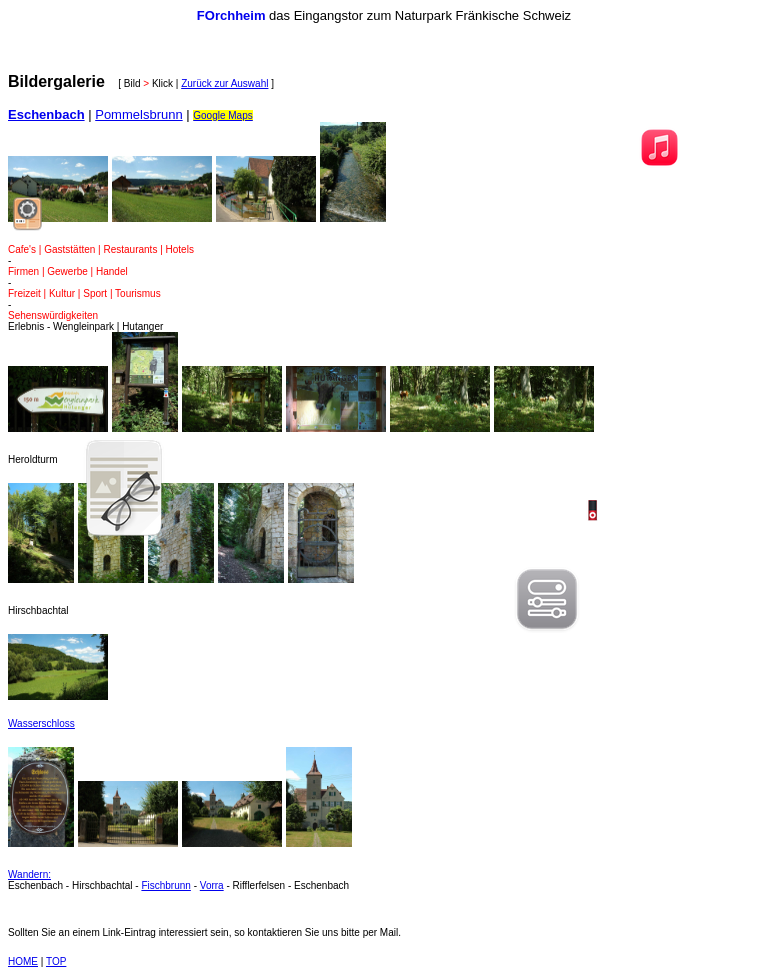  I want to click on open Apple Music app, so click(659, 147).